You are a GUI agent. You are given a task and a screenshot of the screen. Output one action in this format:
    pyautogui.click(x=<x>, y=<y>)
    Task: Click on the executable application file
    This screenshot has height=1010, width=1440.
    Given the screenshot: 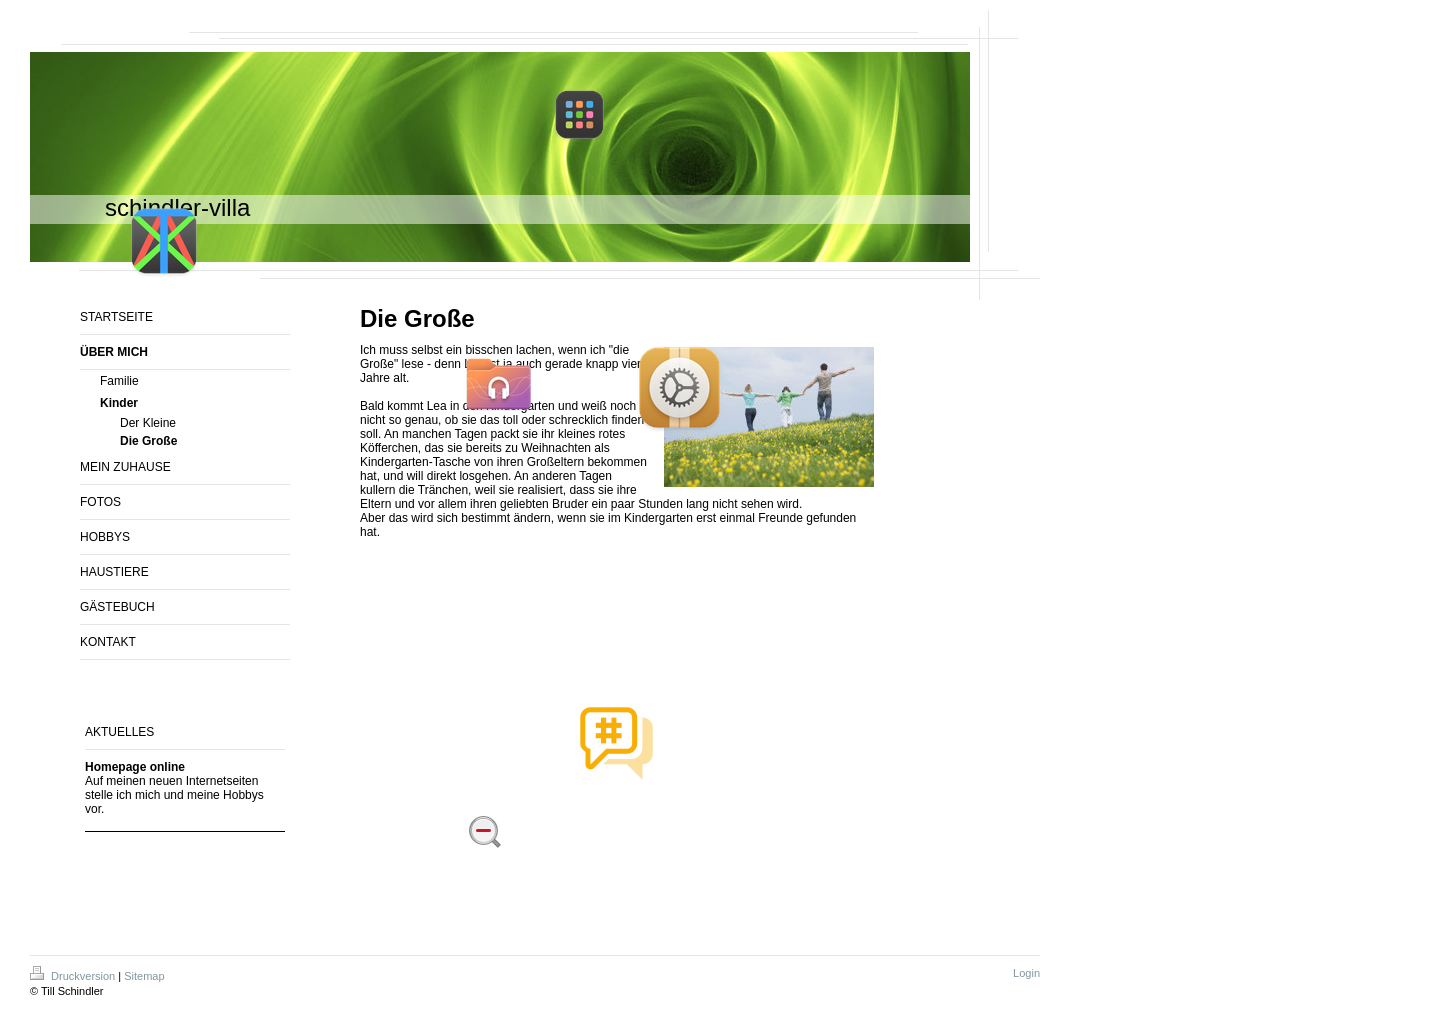 What is the action you would take?
    pyautogui.click(x=679, y=386)
    